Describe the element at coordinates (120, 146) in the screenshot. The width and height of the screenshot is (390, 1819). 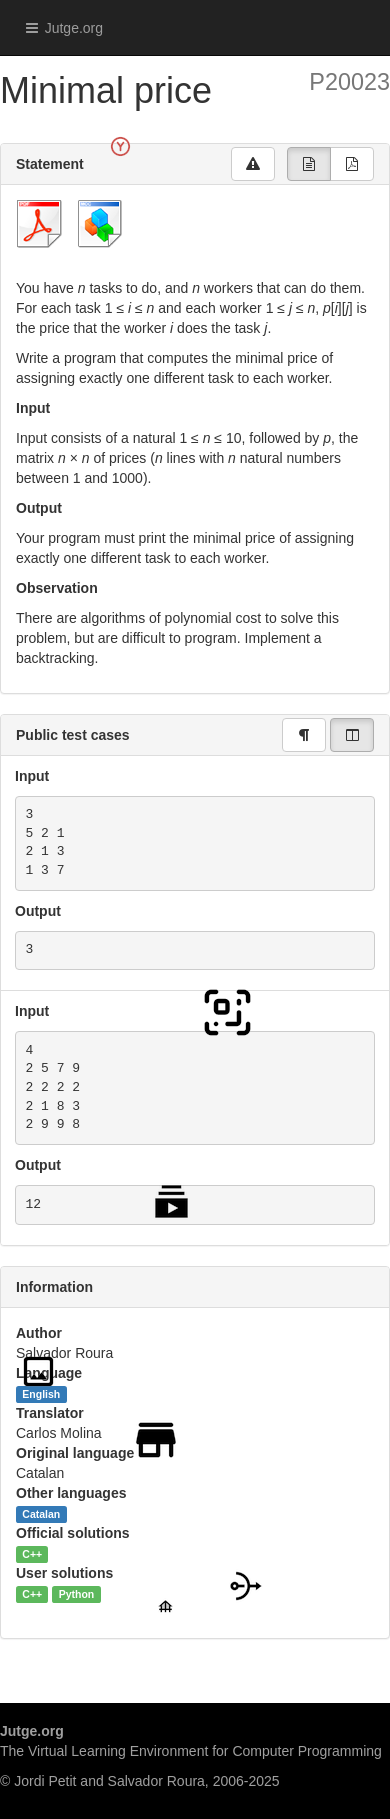
I see `xbox controller Y button indicator` at that location.